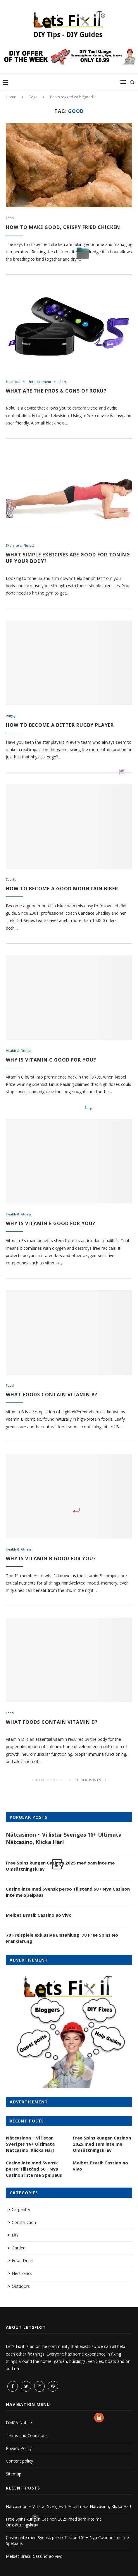  Describe the element at coordinates (57, 1864) in the screenshot. I see `open elisa music player` at that location.